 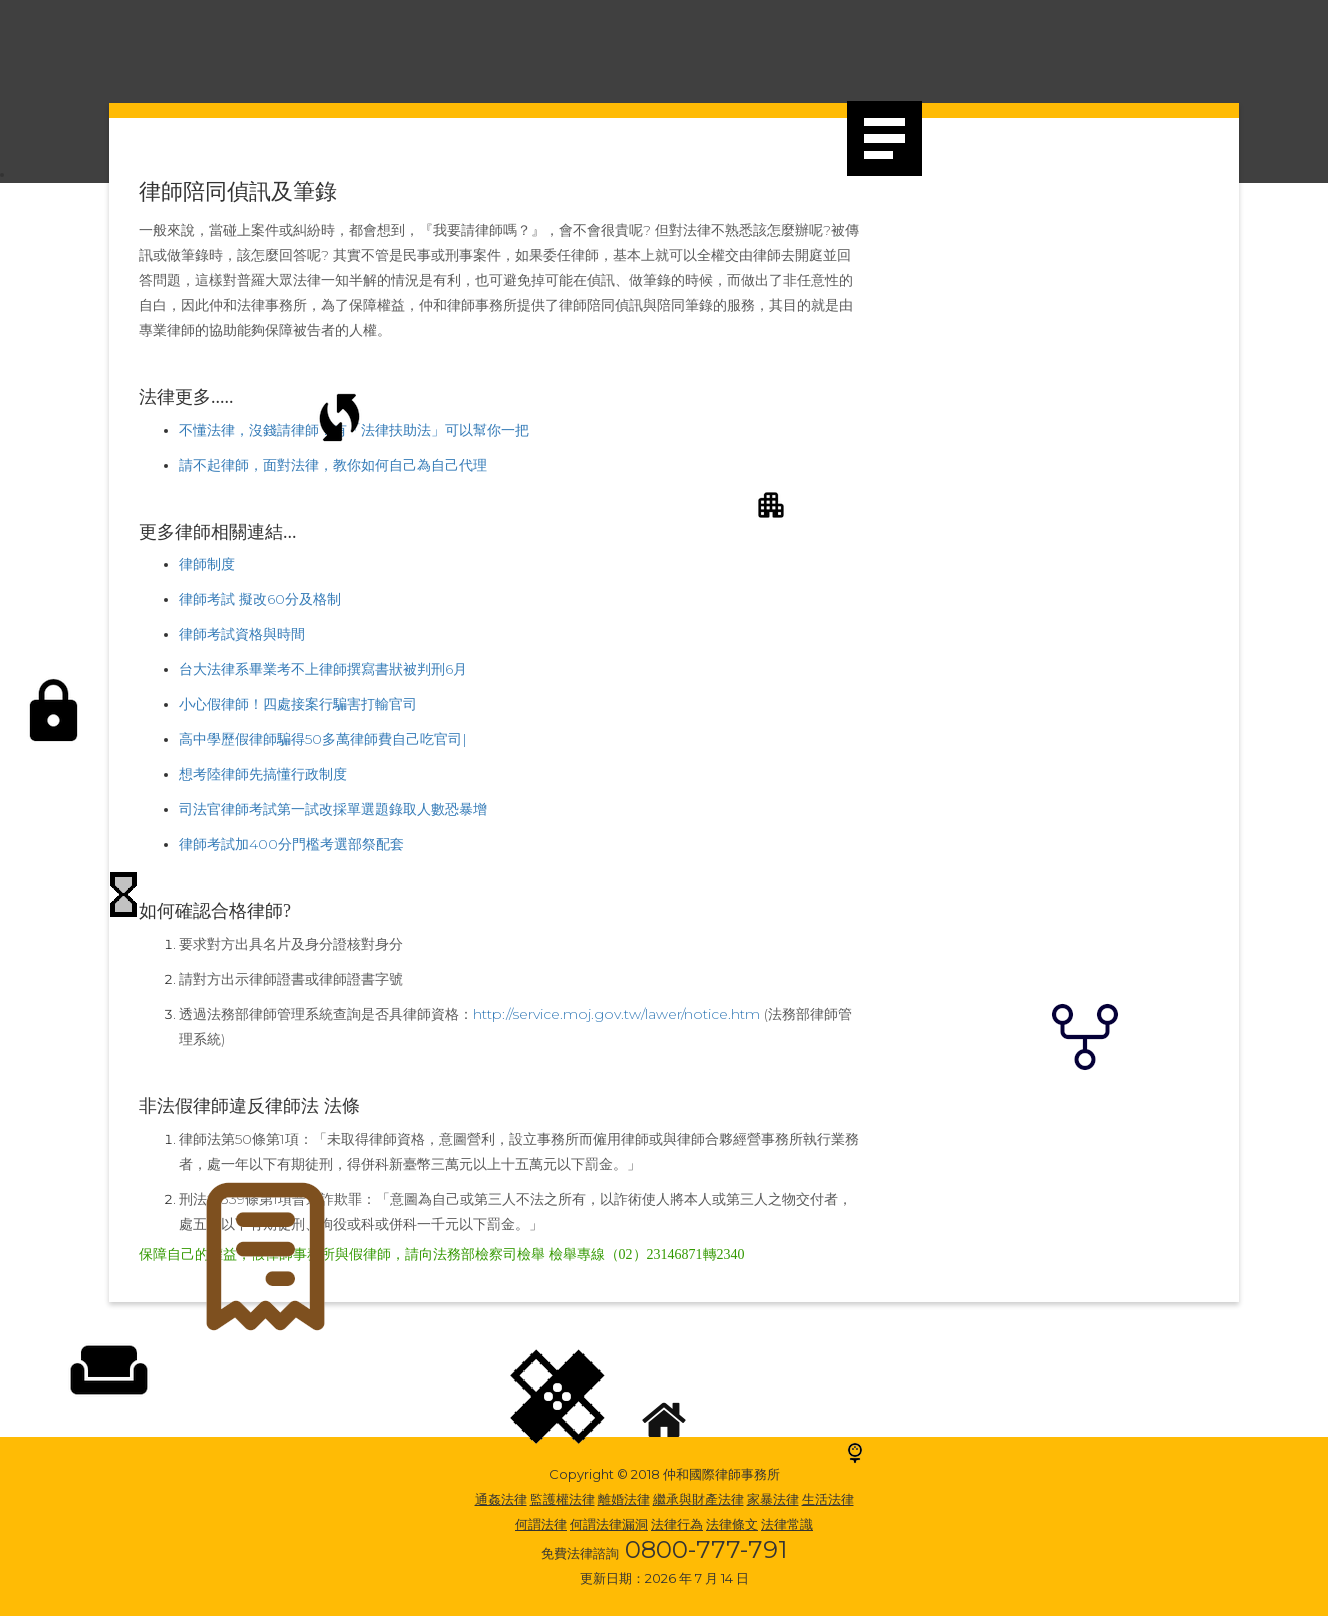 I want to click on indicates a process is waiting or pending, so click(x=123, y=894).